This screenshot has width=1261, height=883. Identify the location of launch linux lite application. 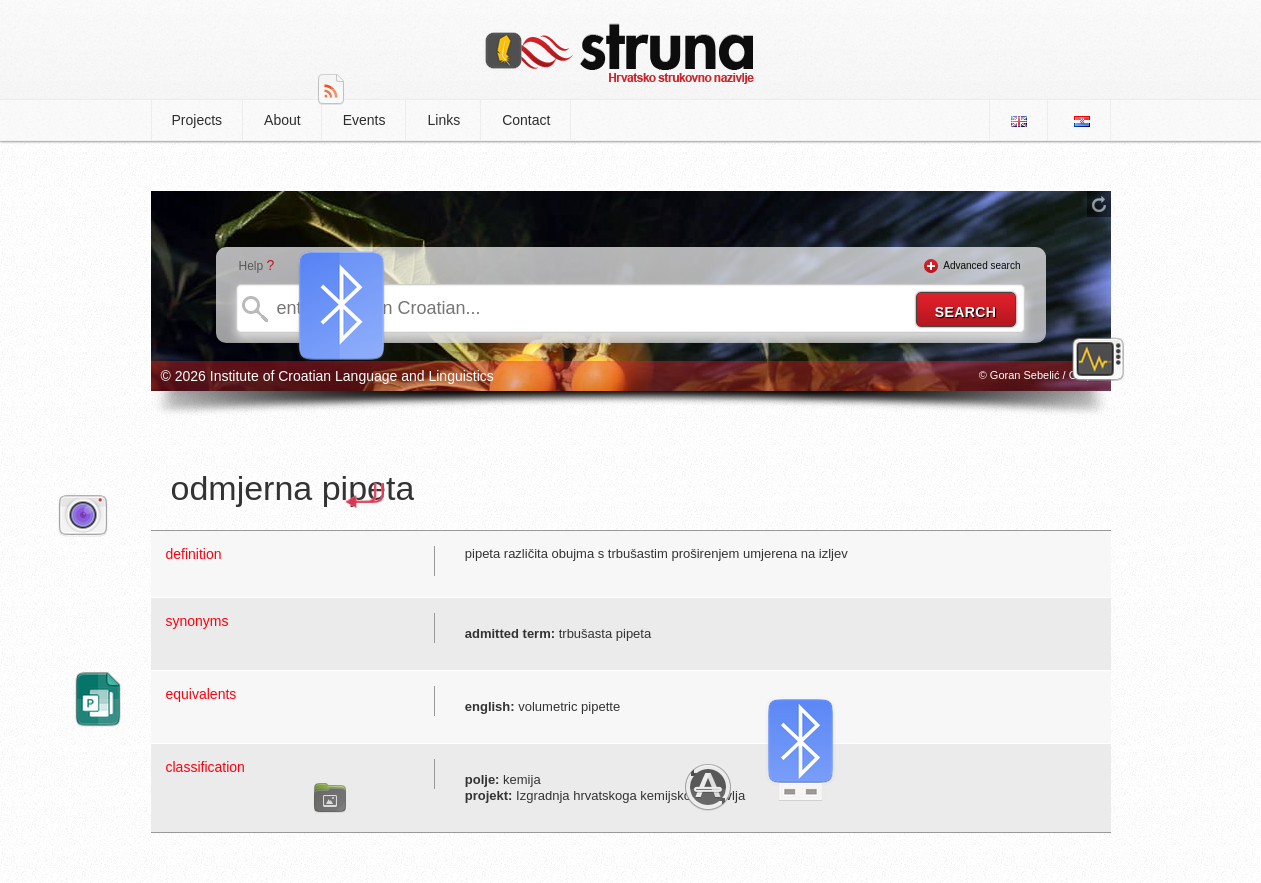
(503, 50).